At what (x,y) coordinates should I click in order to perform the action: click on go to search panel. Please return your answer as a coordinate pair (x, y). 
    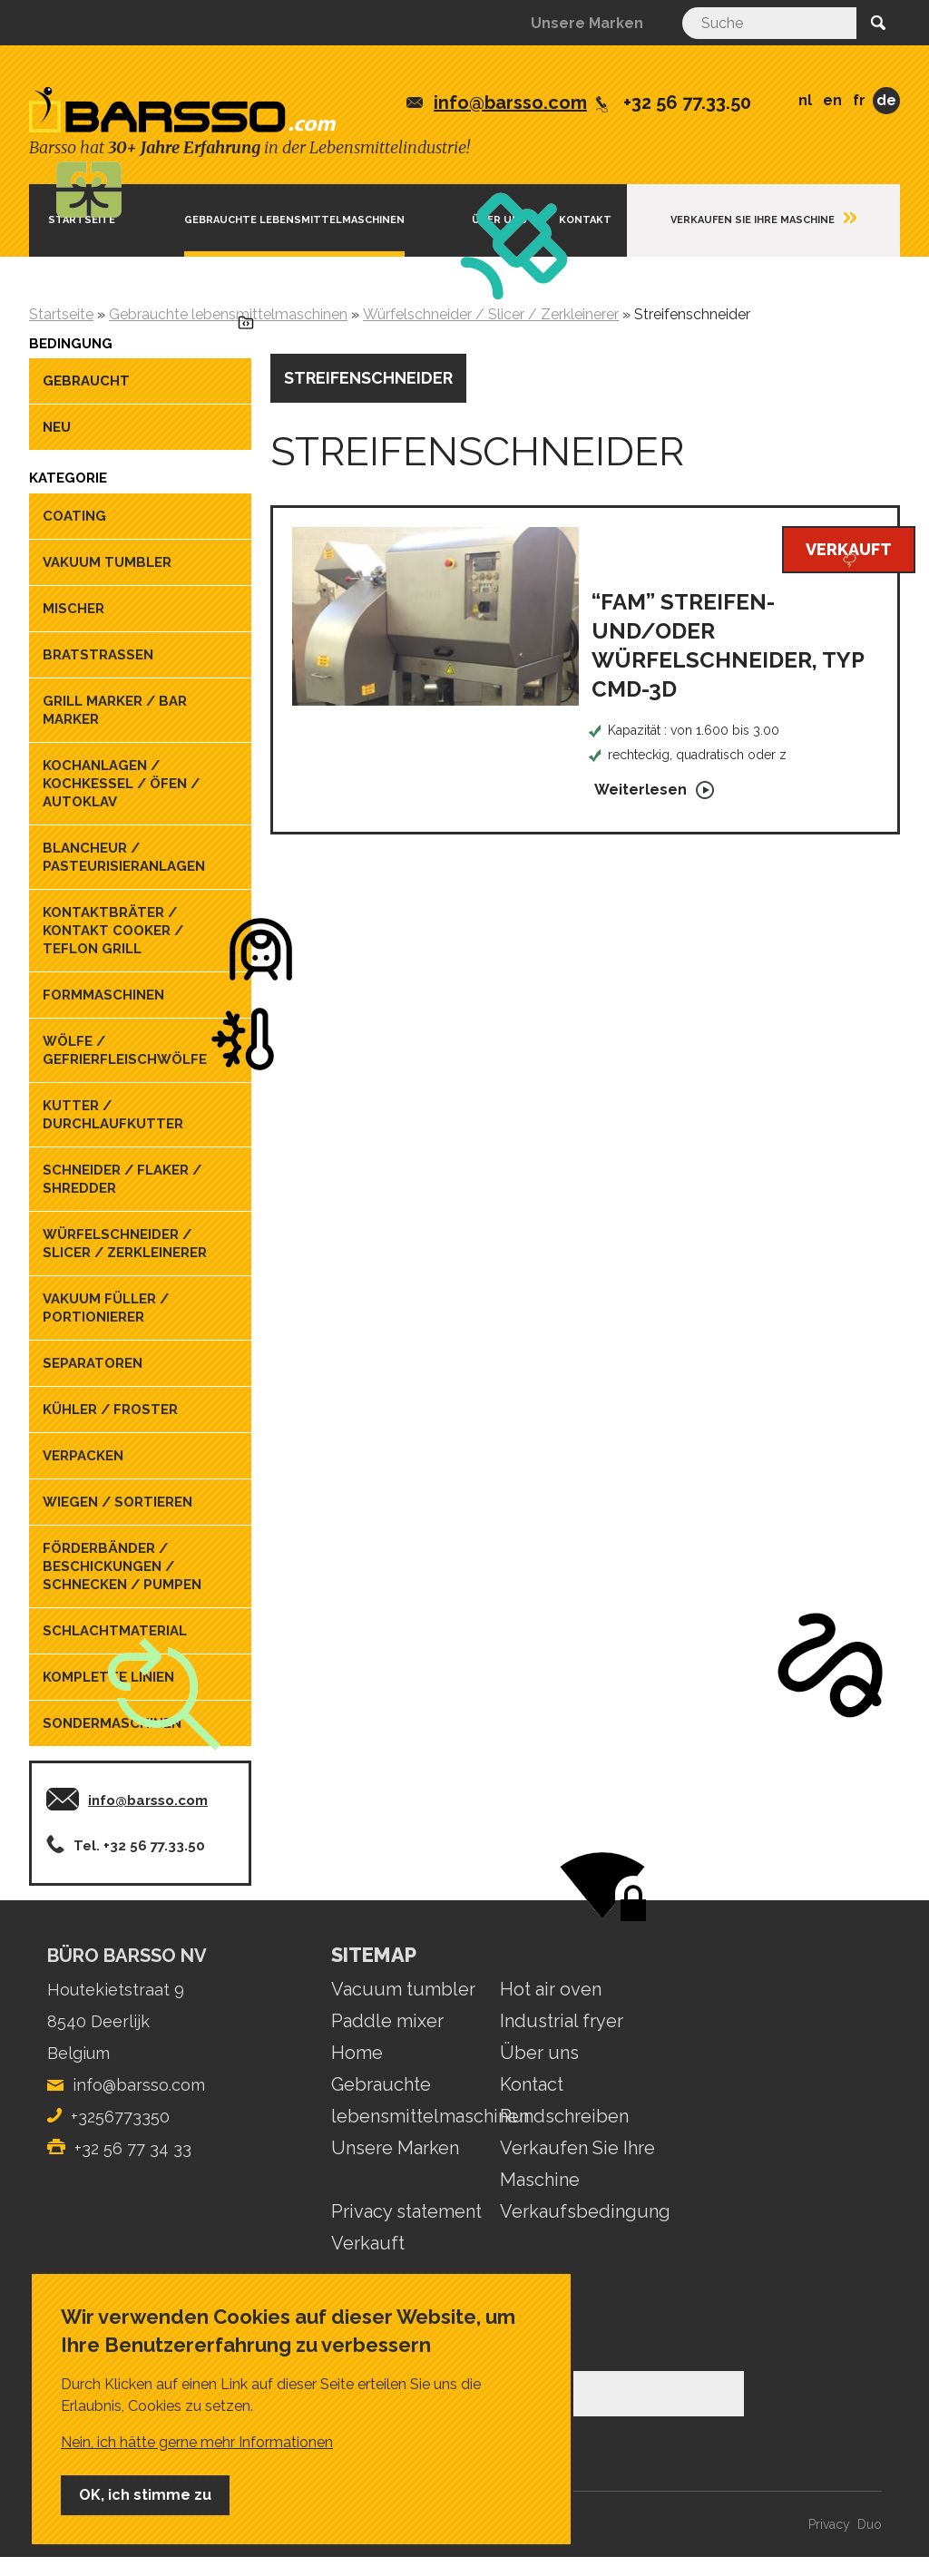
    Looking at the image, I should click on (168, 1698).